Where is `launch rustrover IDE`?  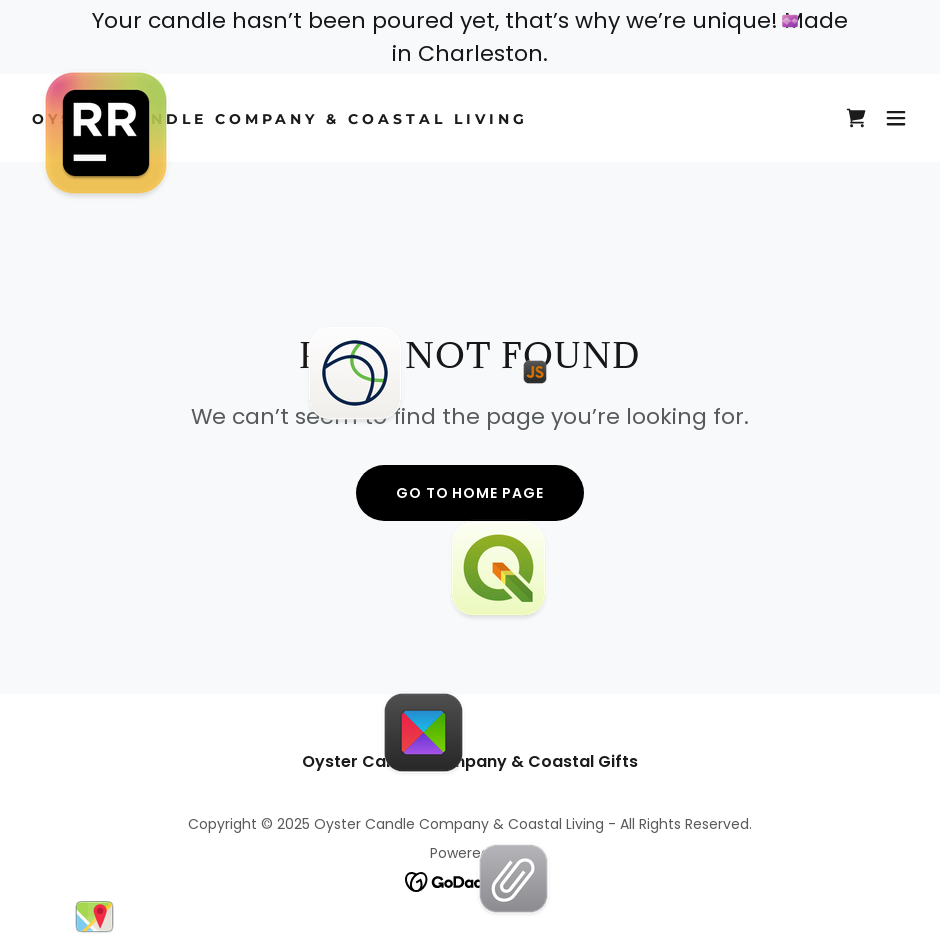 launch rustrover IDE is located at coordinates (106, 133).